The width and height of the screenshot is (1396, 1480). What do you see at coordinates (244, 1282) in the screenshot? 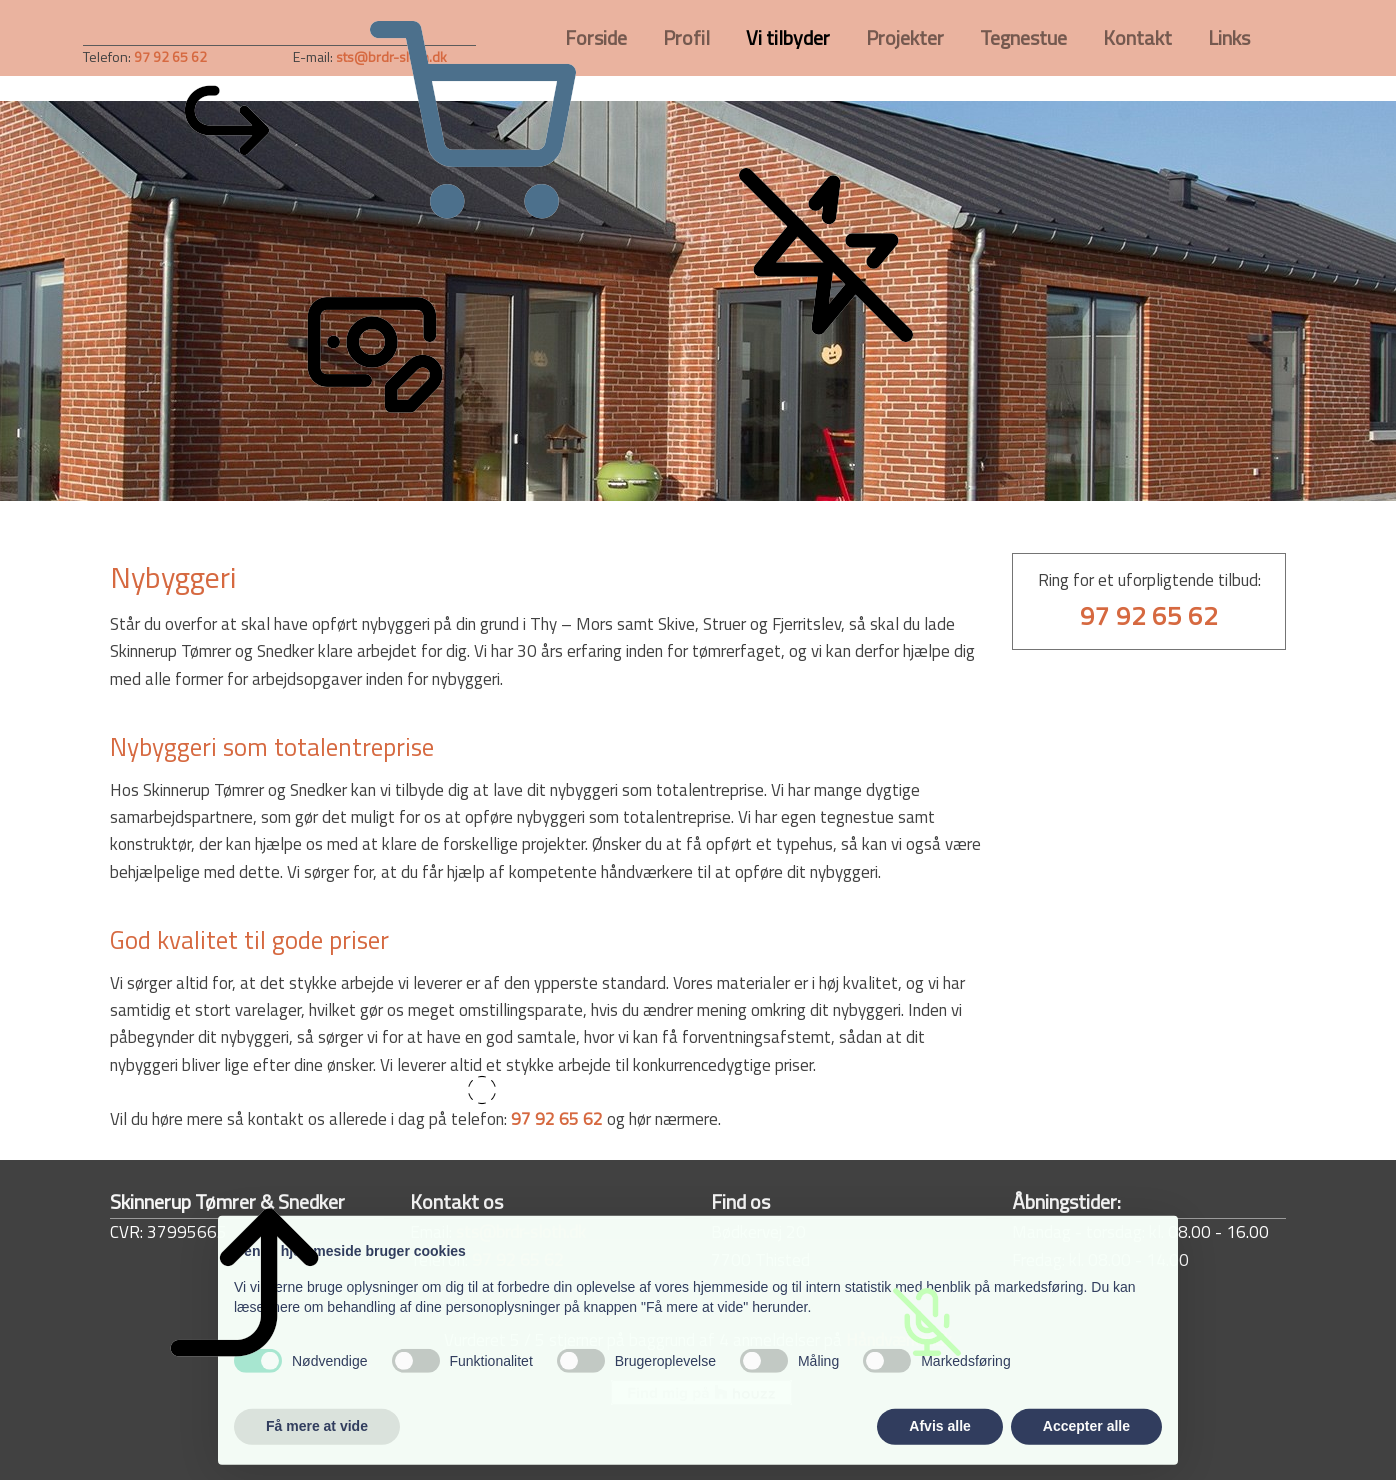
I see `navigate forward and up in a hierarchy` at bounding box center [244, 1282].